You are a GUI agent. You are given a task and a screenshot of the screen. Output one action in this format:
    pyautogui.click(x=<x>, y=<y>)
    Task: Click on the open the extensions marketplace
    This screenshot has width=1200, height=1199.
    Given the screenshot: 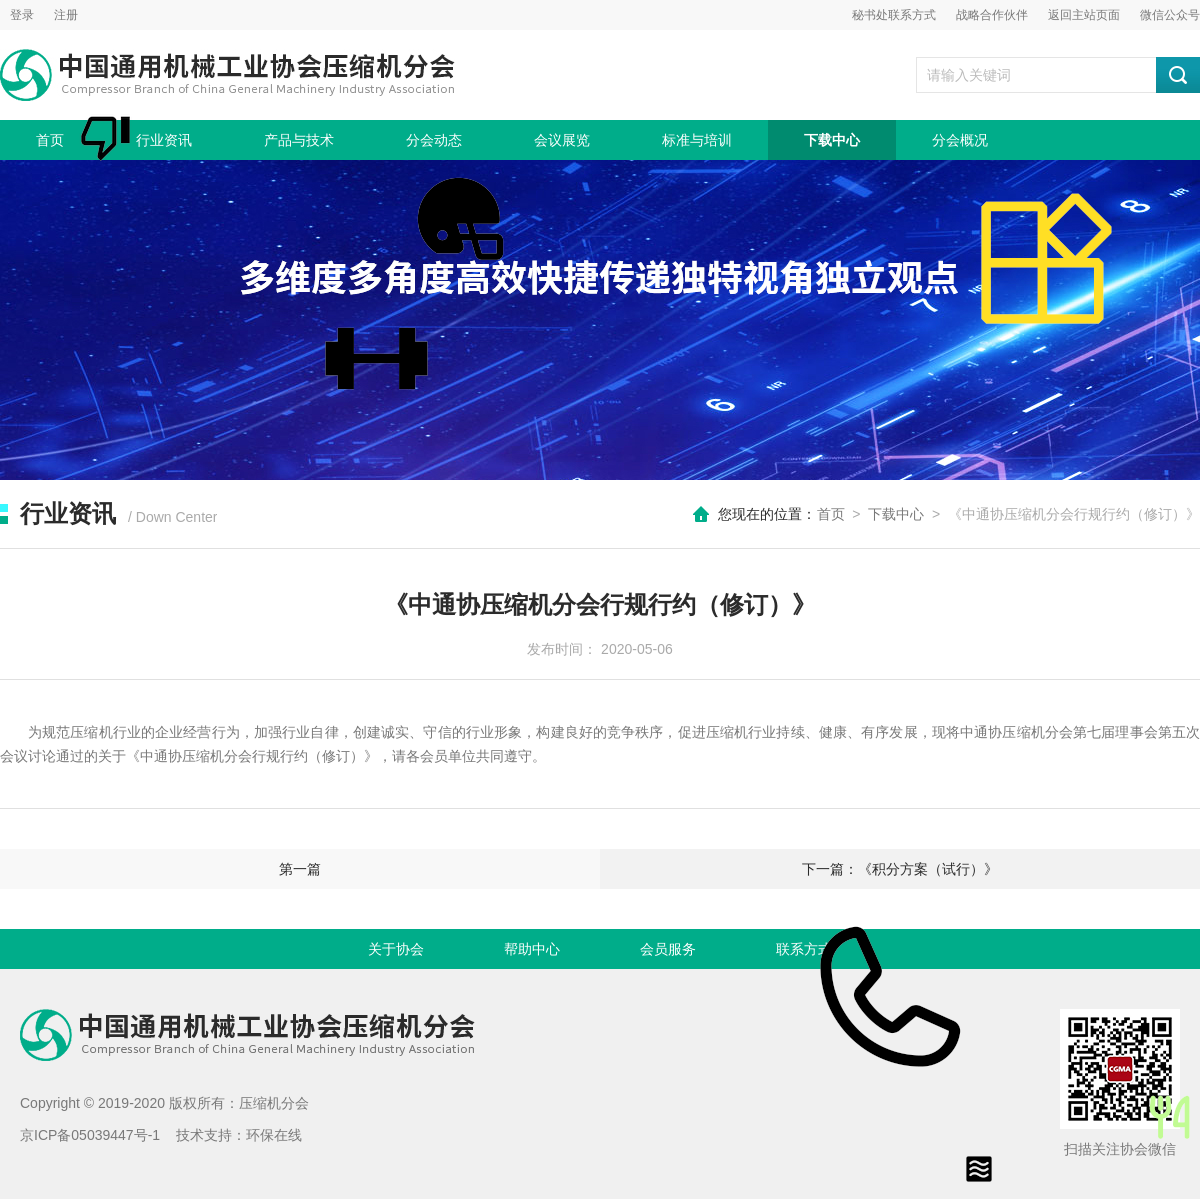 What is the action you would take?
    pyautogui.click(x=1041, y=258)
    